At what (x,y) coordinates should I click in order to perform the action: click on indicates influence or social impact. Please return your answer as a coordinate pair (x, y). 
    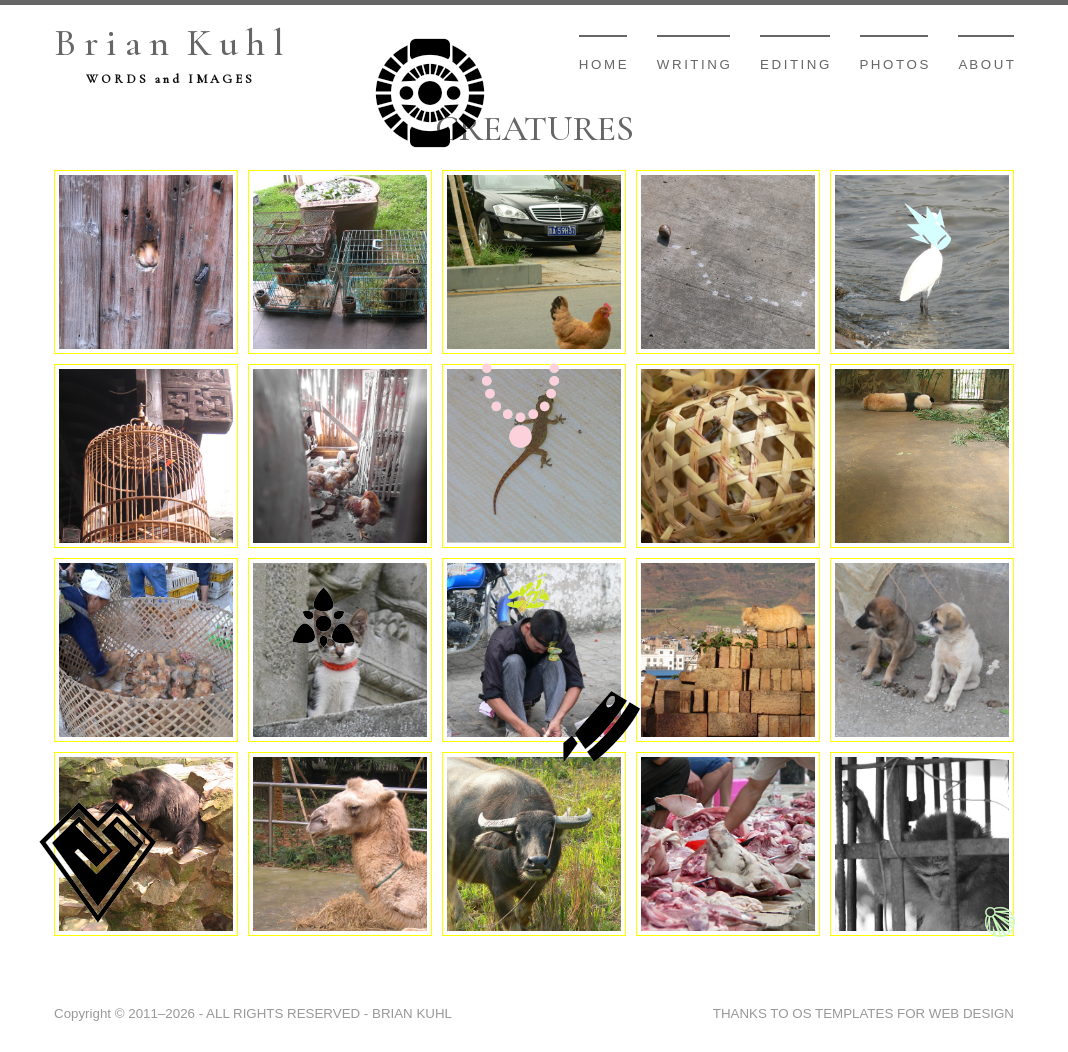
    Looking at the image, I should click on (927, 226).